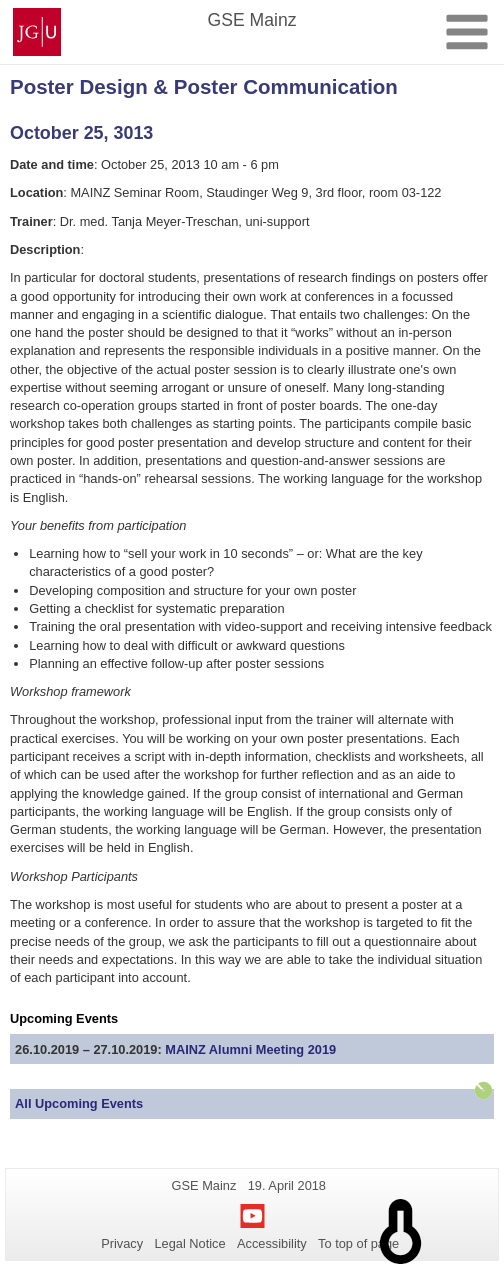 This screenshot has width=504, height=1285. Describe the element at coordinates (400, 1231) in the screenshot. I see `indicates high temperature or heat warning` at that location.